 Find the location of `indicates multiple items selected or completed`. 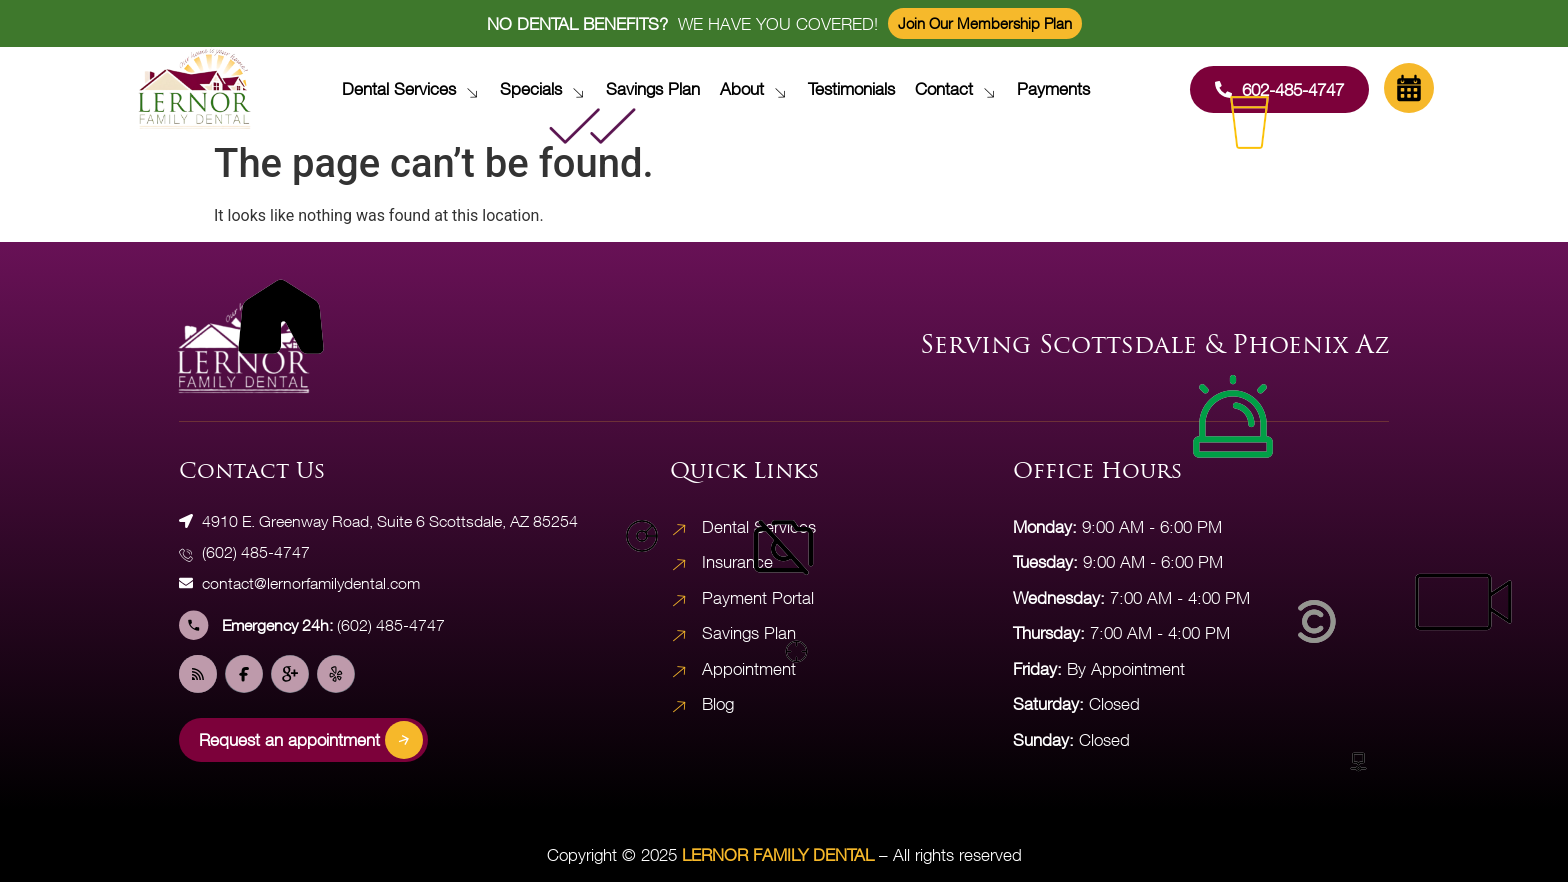

indicates multiple items selected or completed is located at coordinates (592, 127).